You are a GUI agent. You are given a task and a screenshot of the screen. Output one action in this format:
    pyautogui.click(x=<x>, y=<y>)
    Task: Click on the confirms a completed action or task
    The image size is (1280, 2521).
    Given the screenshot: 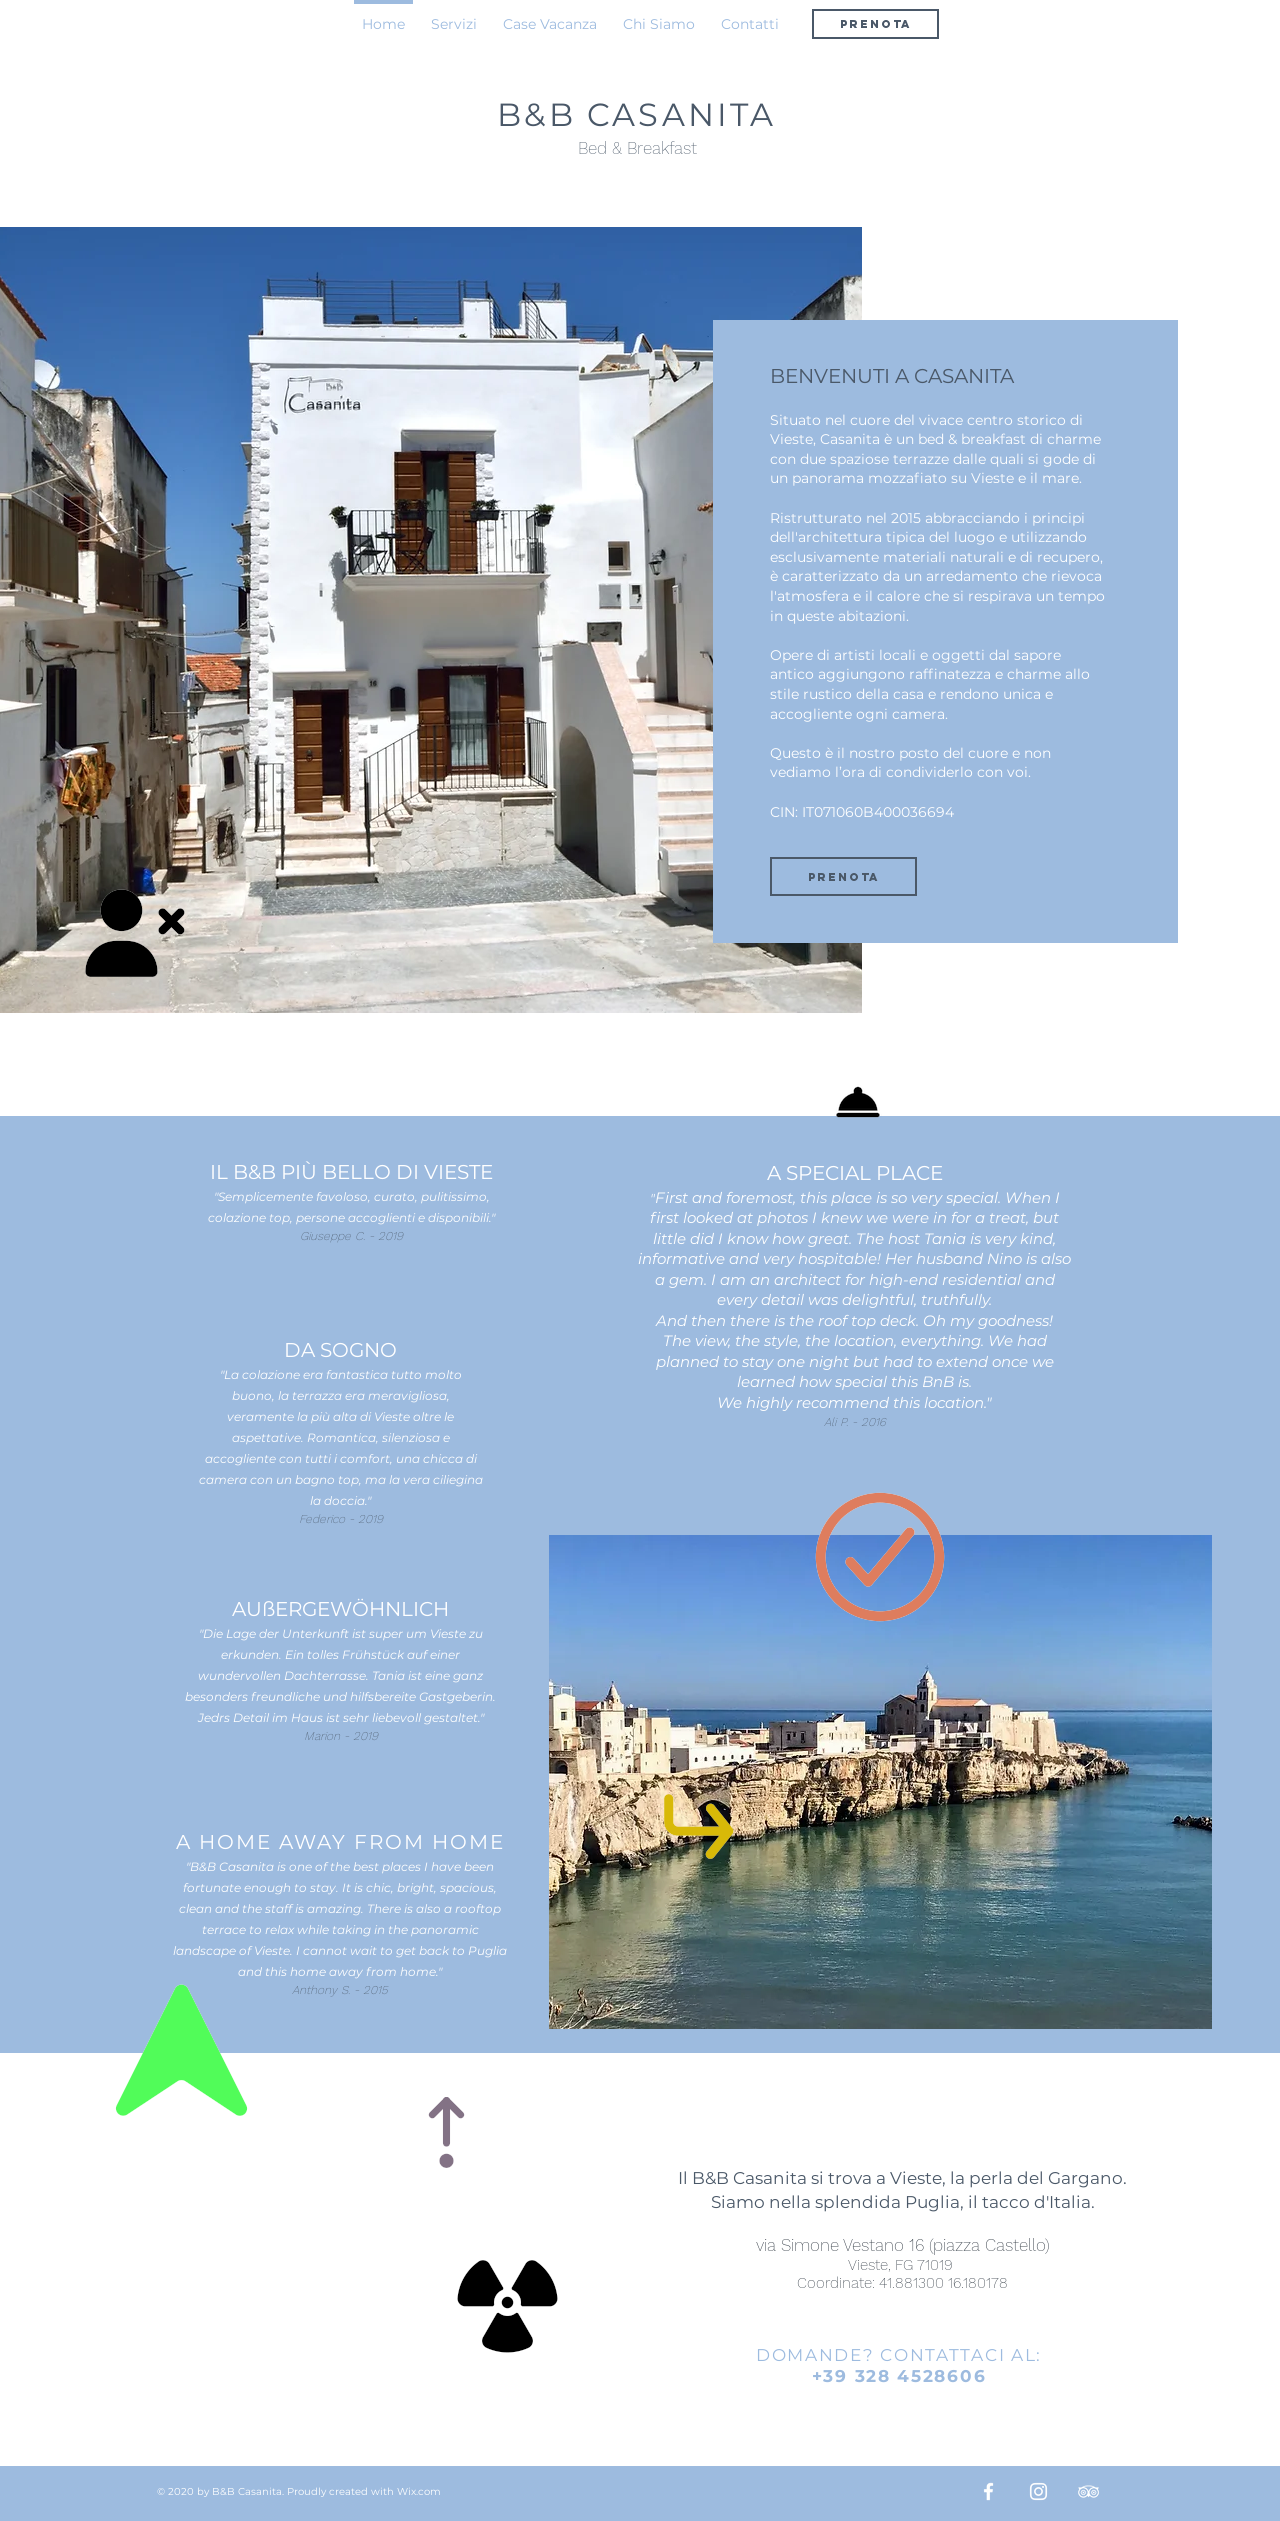 What is the action you would take?
    pyautogui.click(x=880, y=1557)
    